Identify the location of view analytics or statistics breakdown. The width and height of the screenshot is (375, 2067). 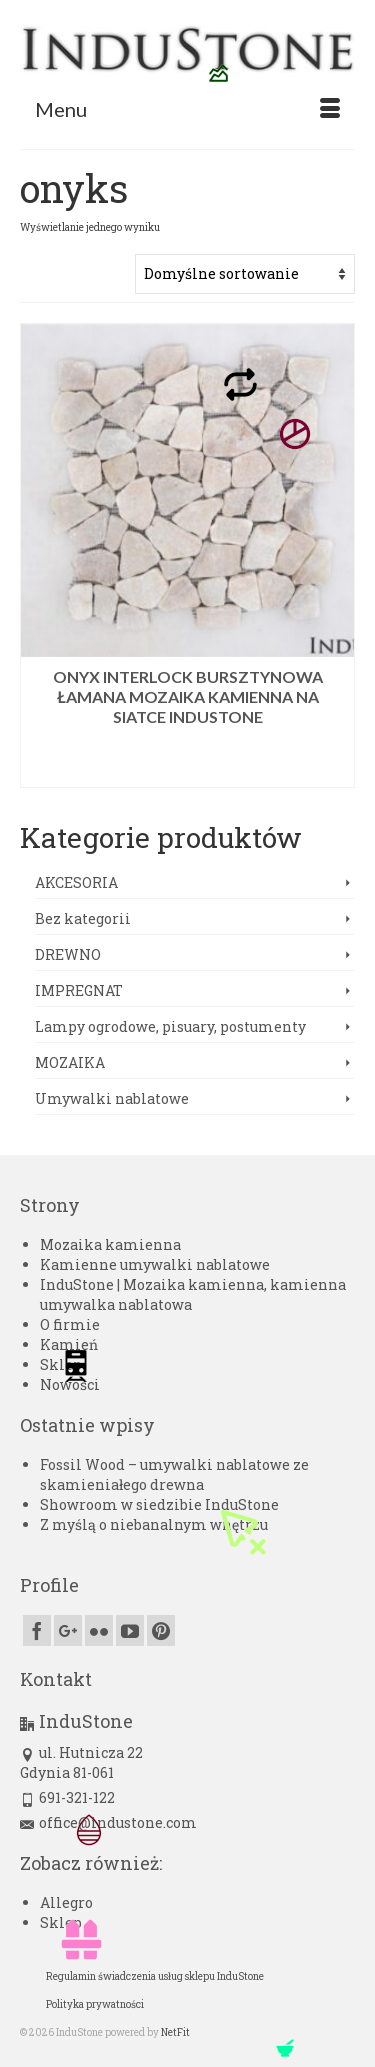
(295, 434).